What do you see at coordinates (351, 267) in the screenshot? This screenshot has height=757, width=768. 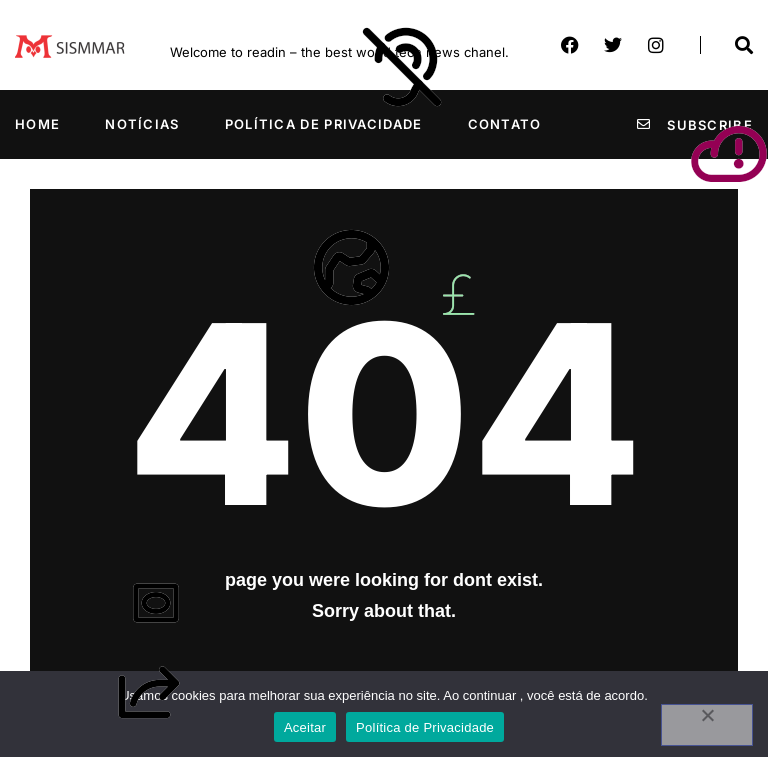 I see `switch to international or global settings` at bounding box center [351, 267].